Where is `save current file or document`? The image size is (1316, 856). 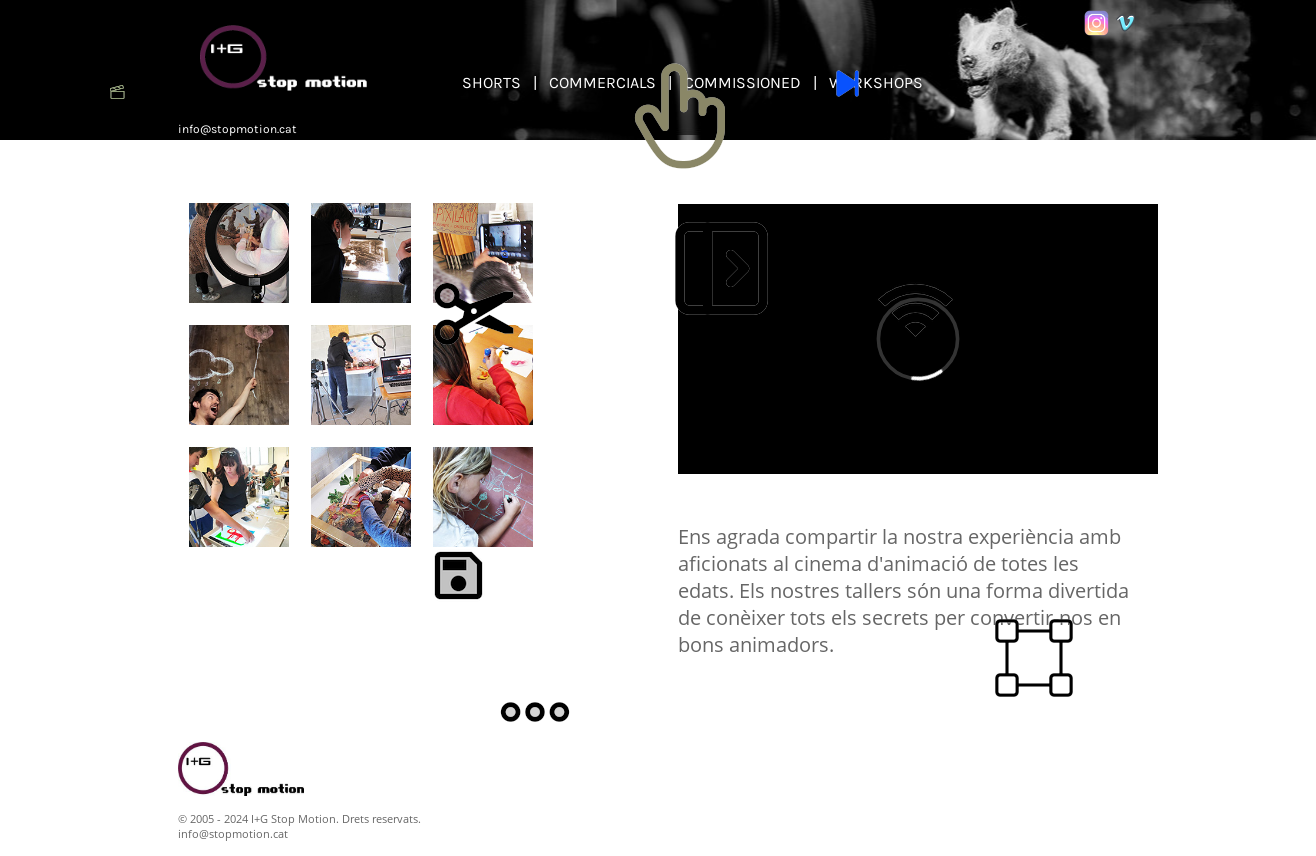
save current file or document is located at coordinates (458, 575).